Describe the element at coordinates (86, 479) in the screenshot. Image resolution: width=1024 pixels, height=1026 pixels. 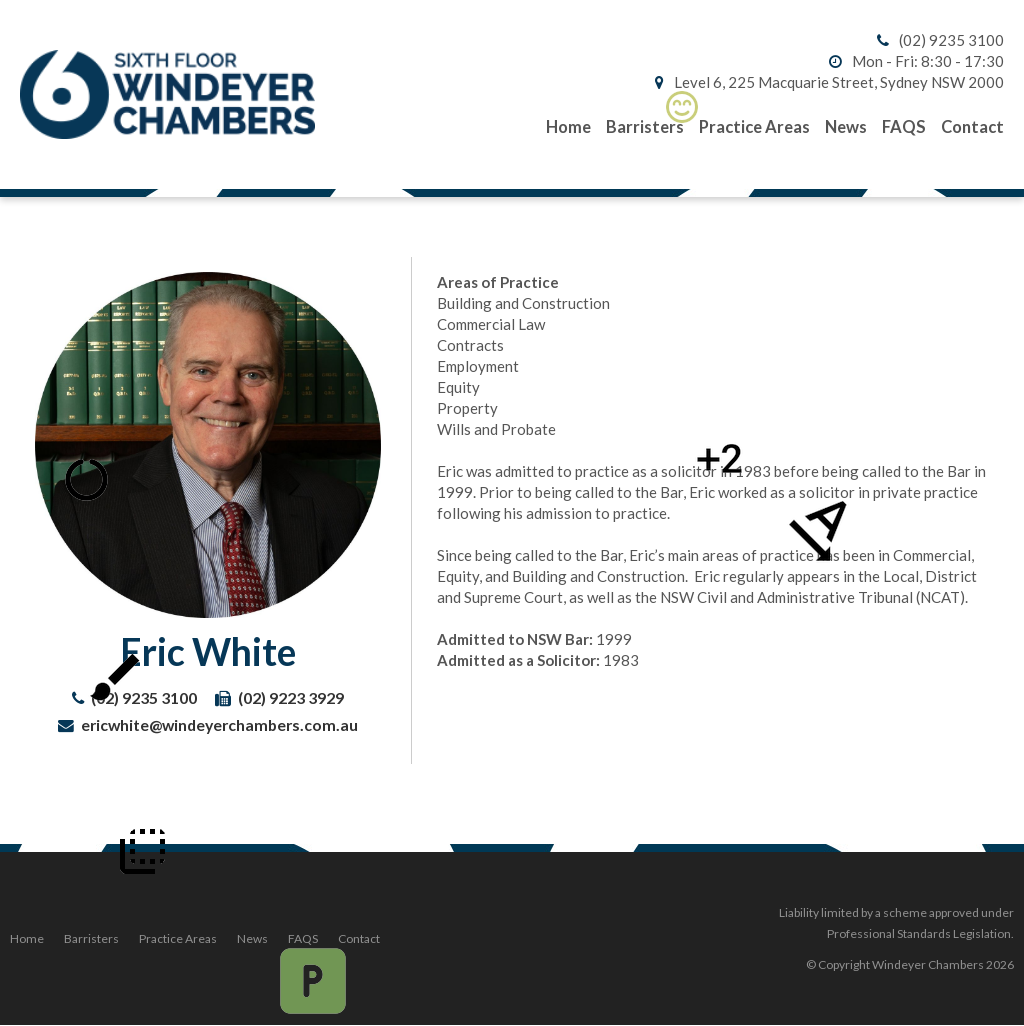
I see `loading or processing in progress` at that location.